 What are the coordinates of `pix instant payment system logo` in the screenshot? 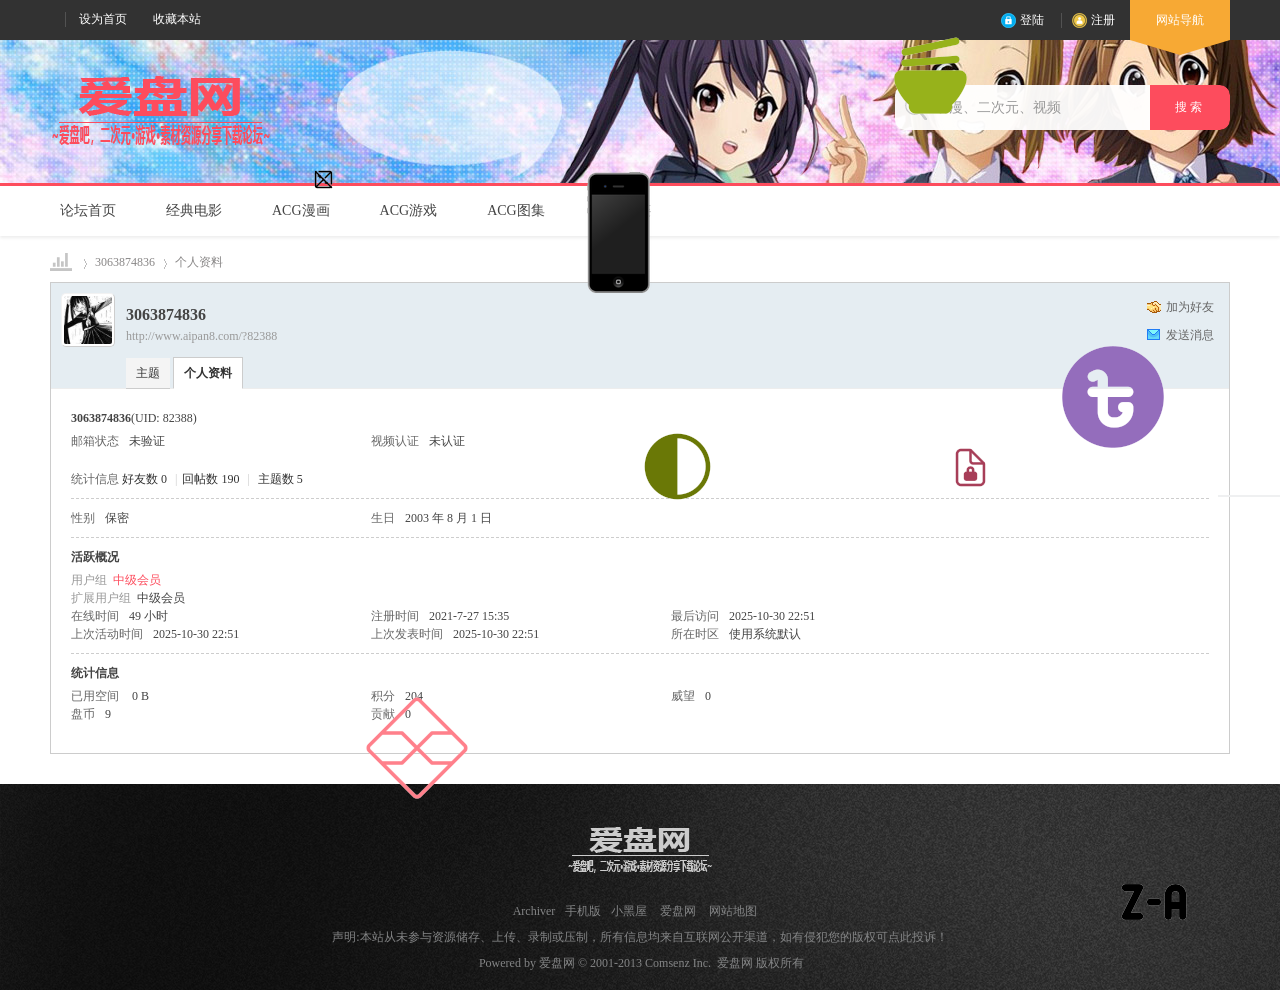 It's located at (417, 748).